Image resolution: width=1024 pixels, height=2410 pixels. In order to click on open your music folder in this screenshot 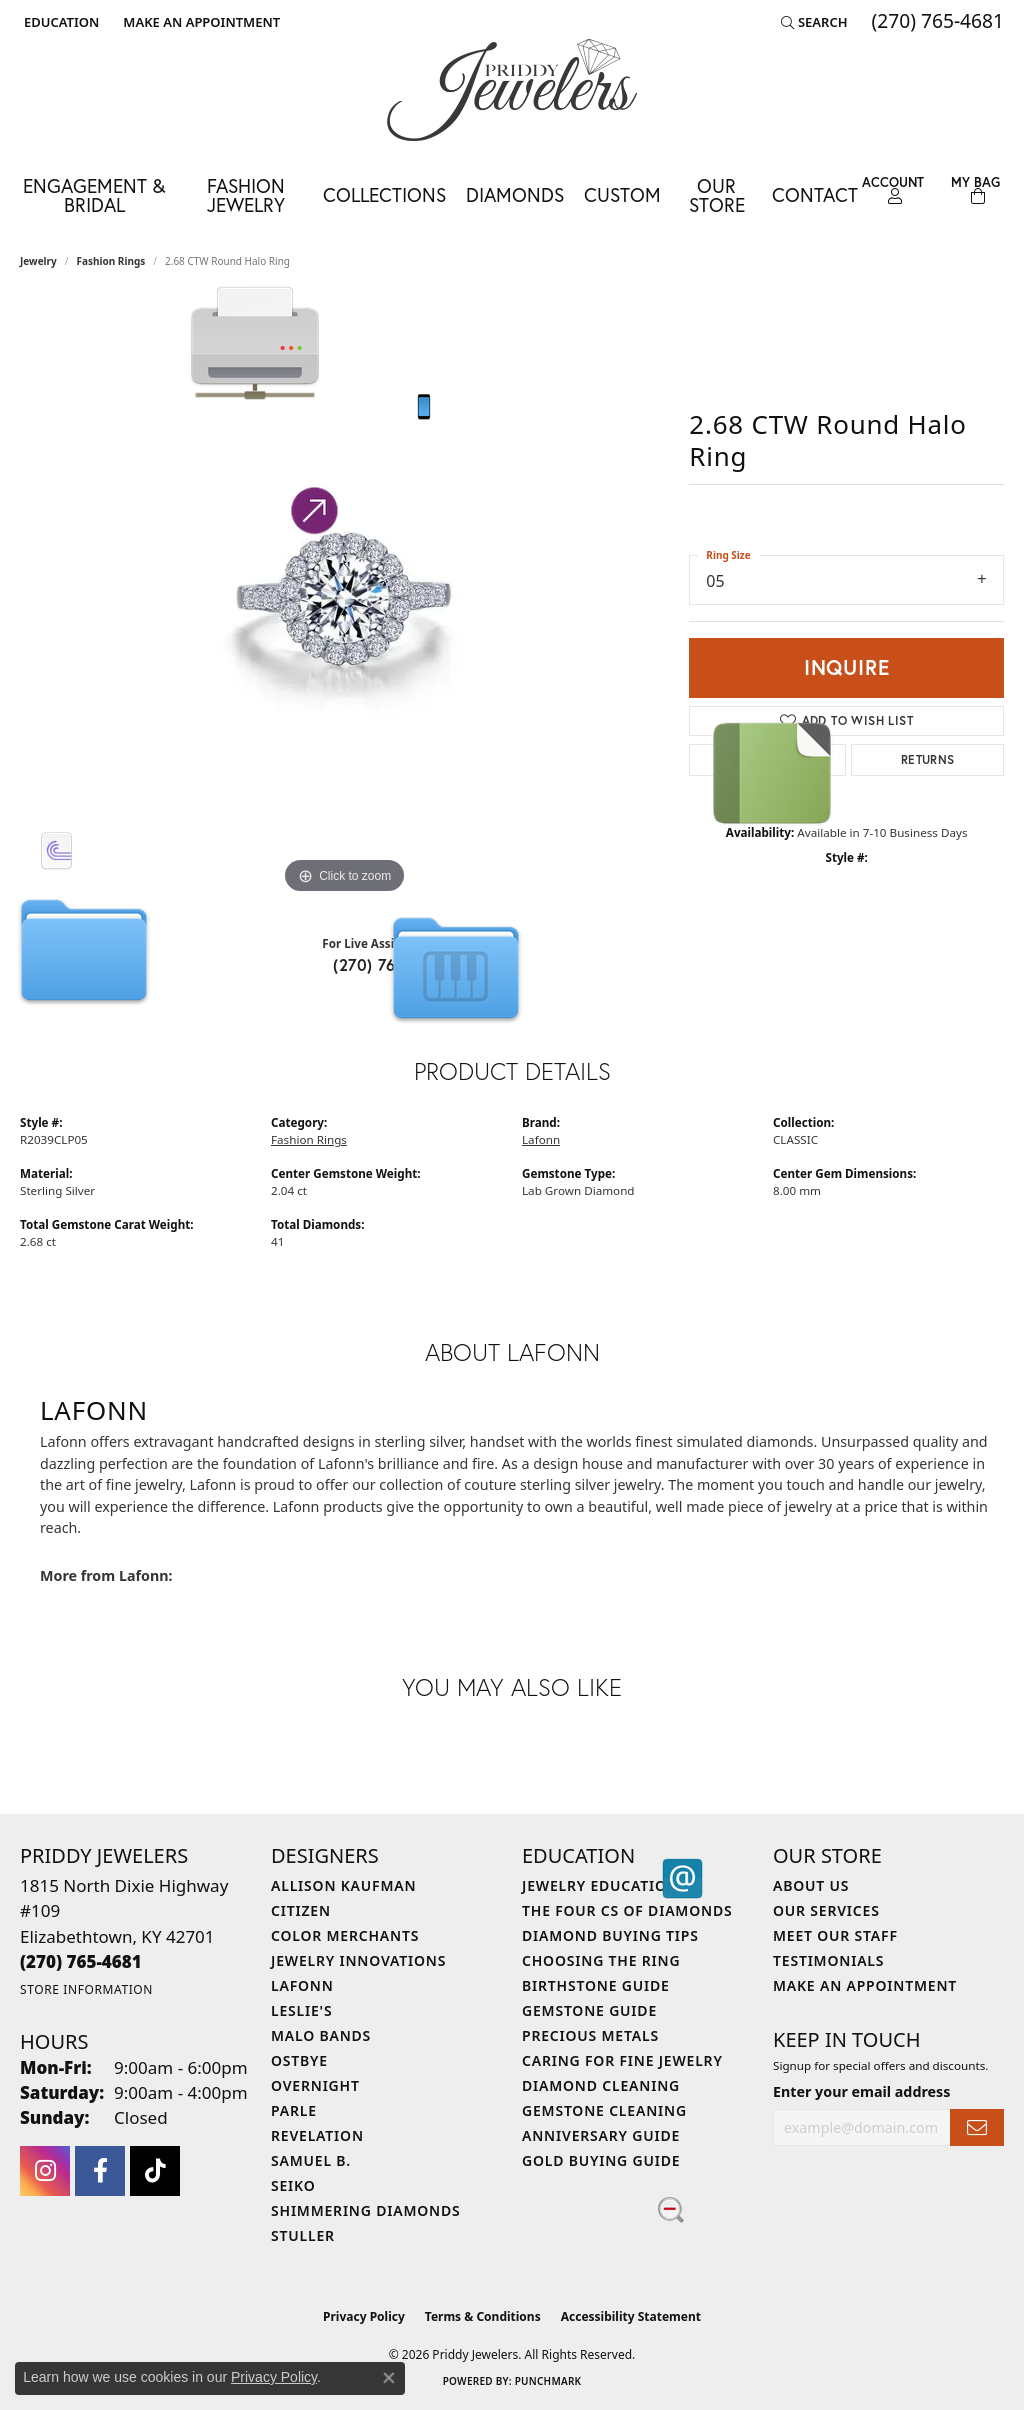, I will do `click(456, 968)`.